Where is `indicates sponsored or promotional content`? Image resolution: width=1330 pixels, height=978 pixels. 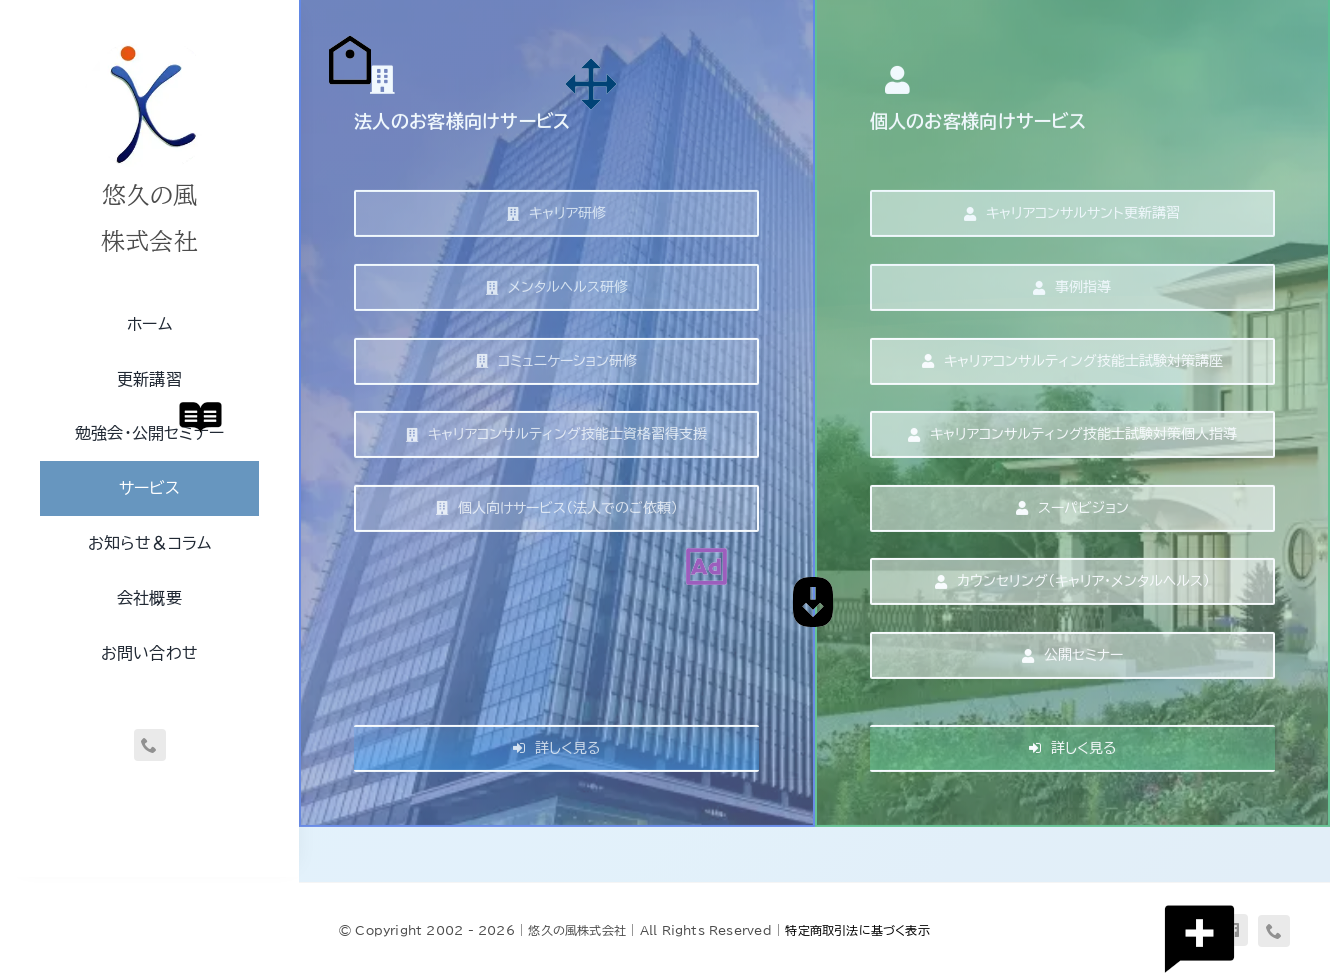
indicates sponsored or promotional content is located at coordinates (706, 566).